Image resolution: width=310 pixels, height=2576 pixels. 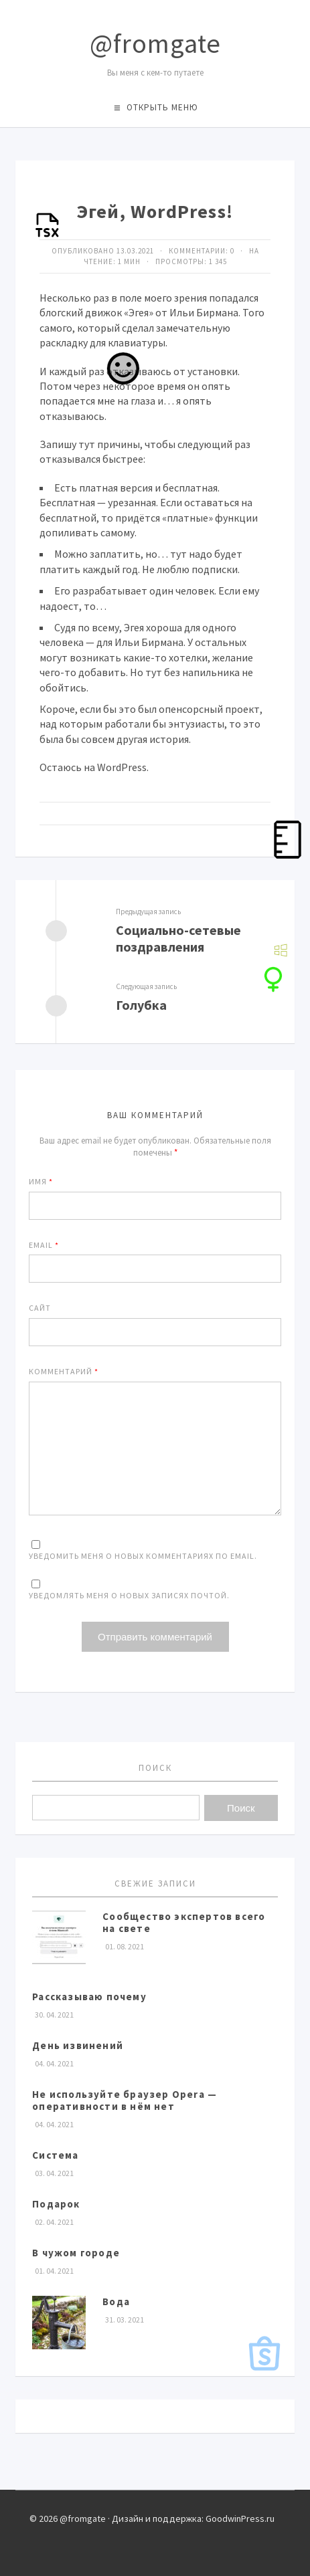 I want to click on indicates female gender option, so click(x=273, y=979).